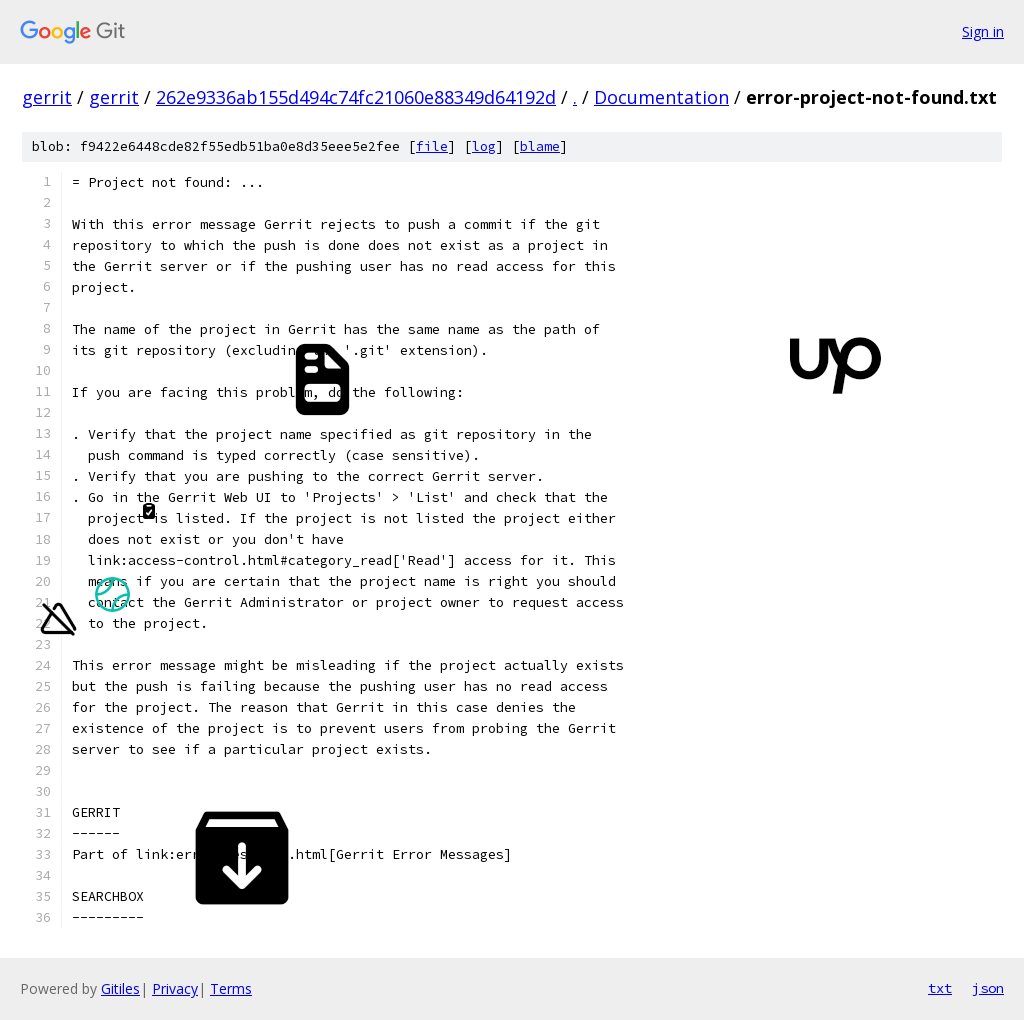 The width and height of the screenshot is (1024, 1020). I want to click on mark task as complete, so click(149, 511).